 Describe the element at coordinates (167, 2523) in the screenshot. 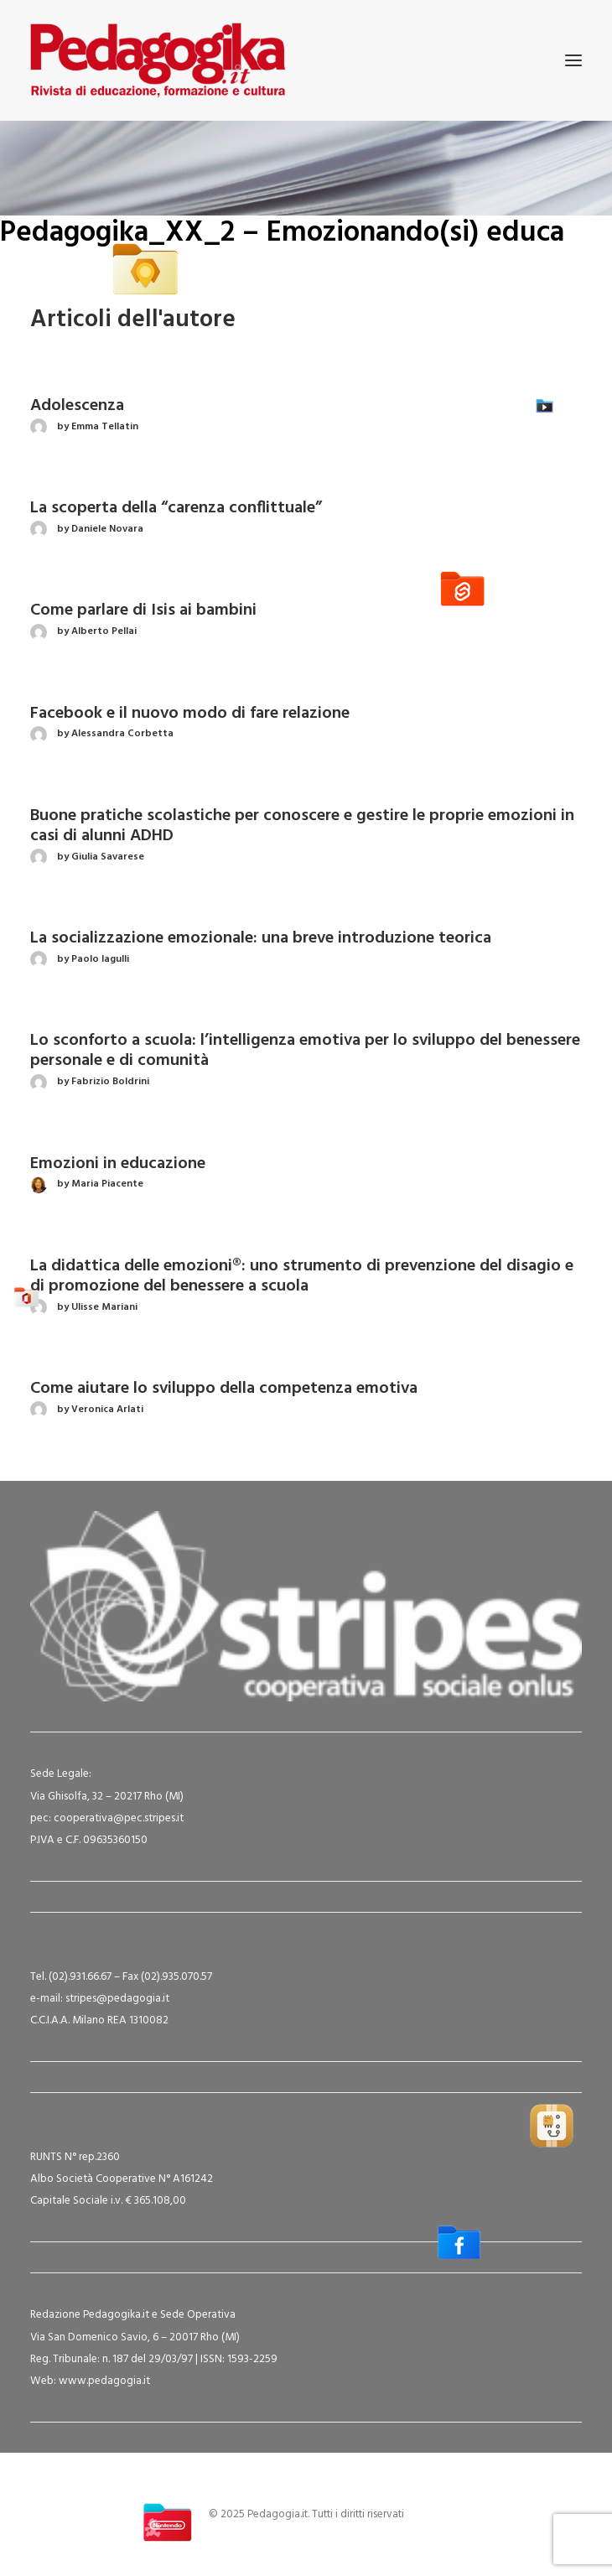

I see `open folder containing Nintendo games or files` at that location.